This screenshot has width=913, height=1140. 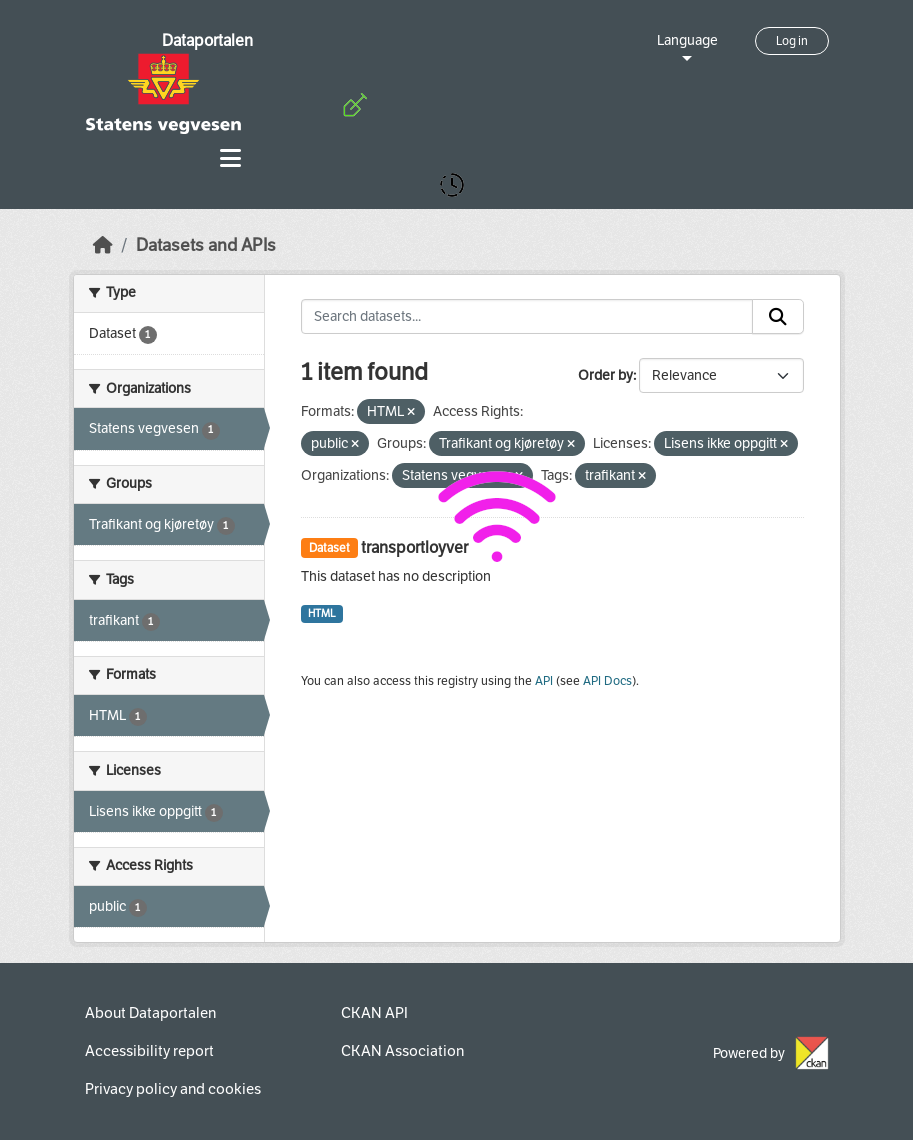 I want to click on access gardening or landscaping tools, so click(x=355, y=105).